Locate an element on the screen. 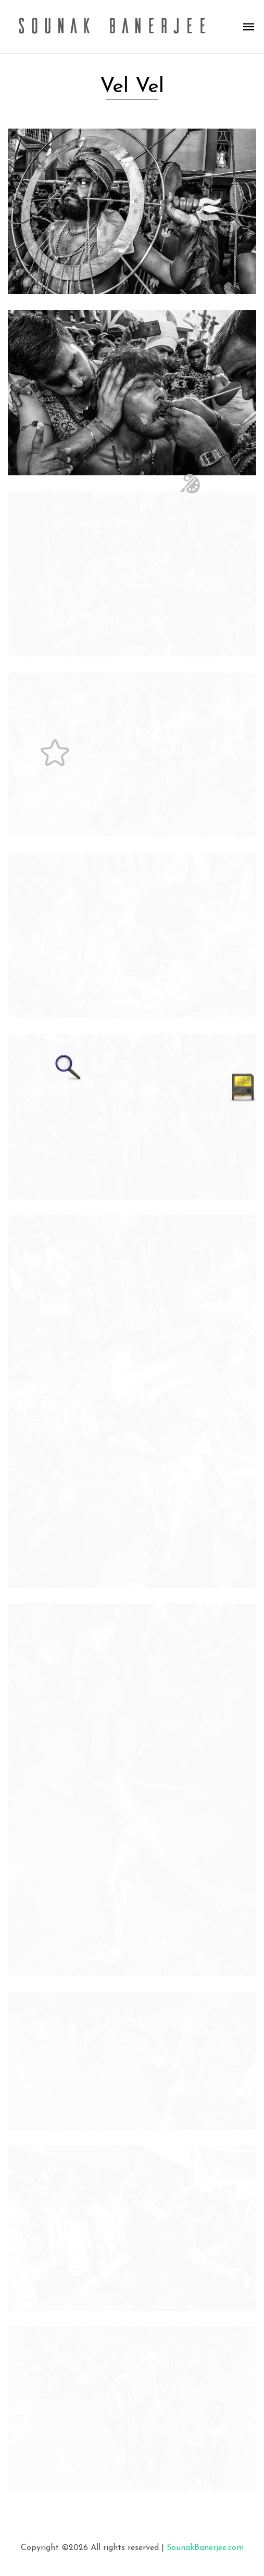  open graphics or drawing applications is located at coordinates (190, 484).